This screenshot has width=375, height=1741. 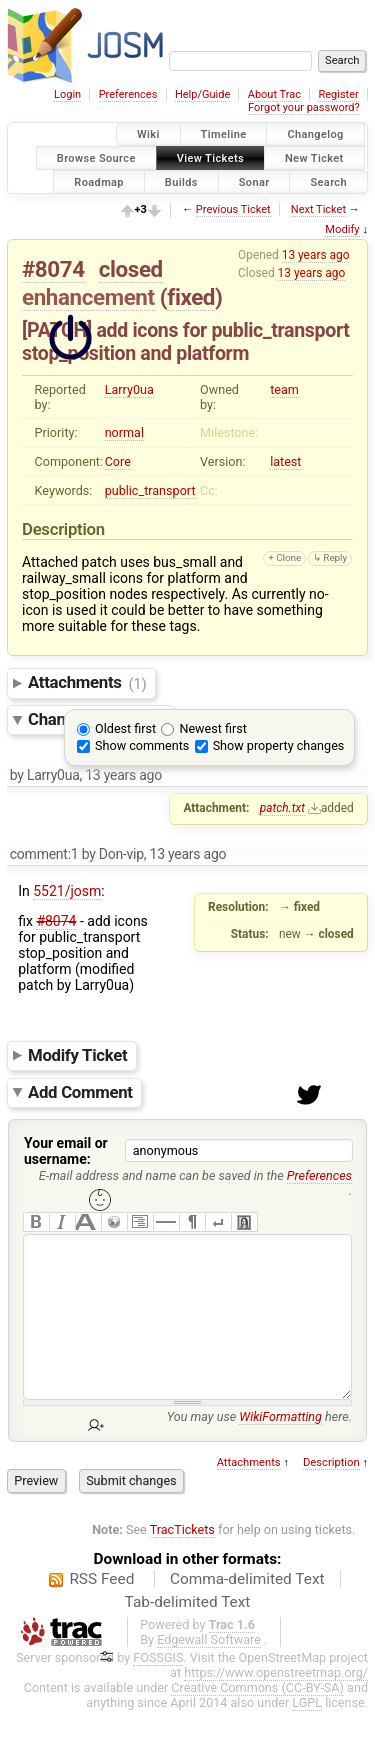 What do you see at coordinates (106, 1656) in the screenshot?
I see `adjust settings or preferences` at bounding box center [106, 1656].